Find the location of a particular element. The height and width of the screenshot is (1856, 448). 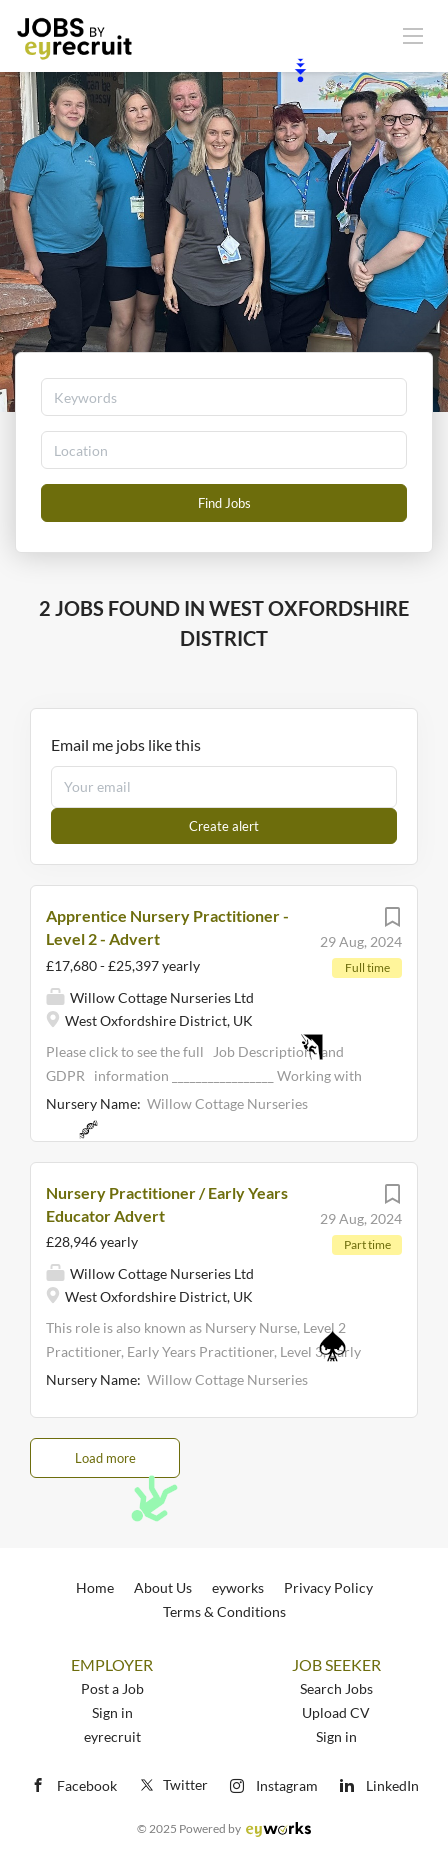

access mountain climbing or rock climbing activities is located at coordinates (310, 1047).